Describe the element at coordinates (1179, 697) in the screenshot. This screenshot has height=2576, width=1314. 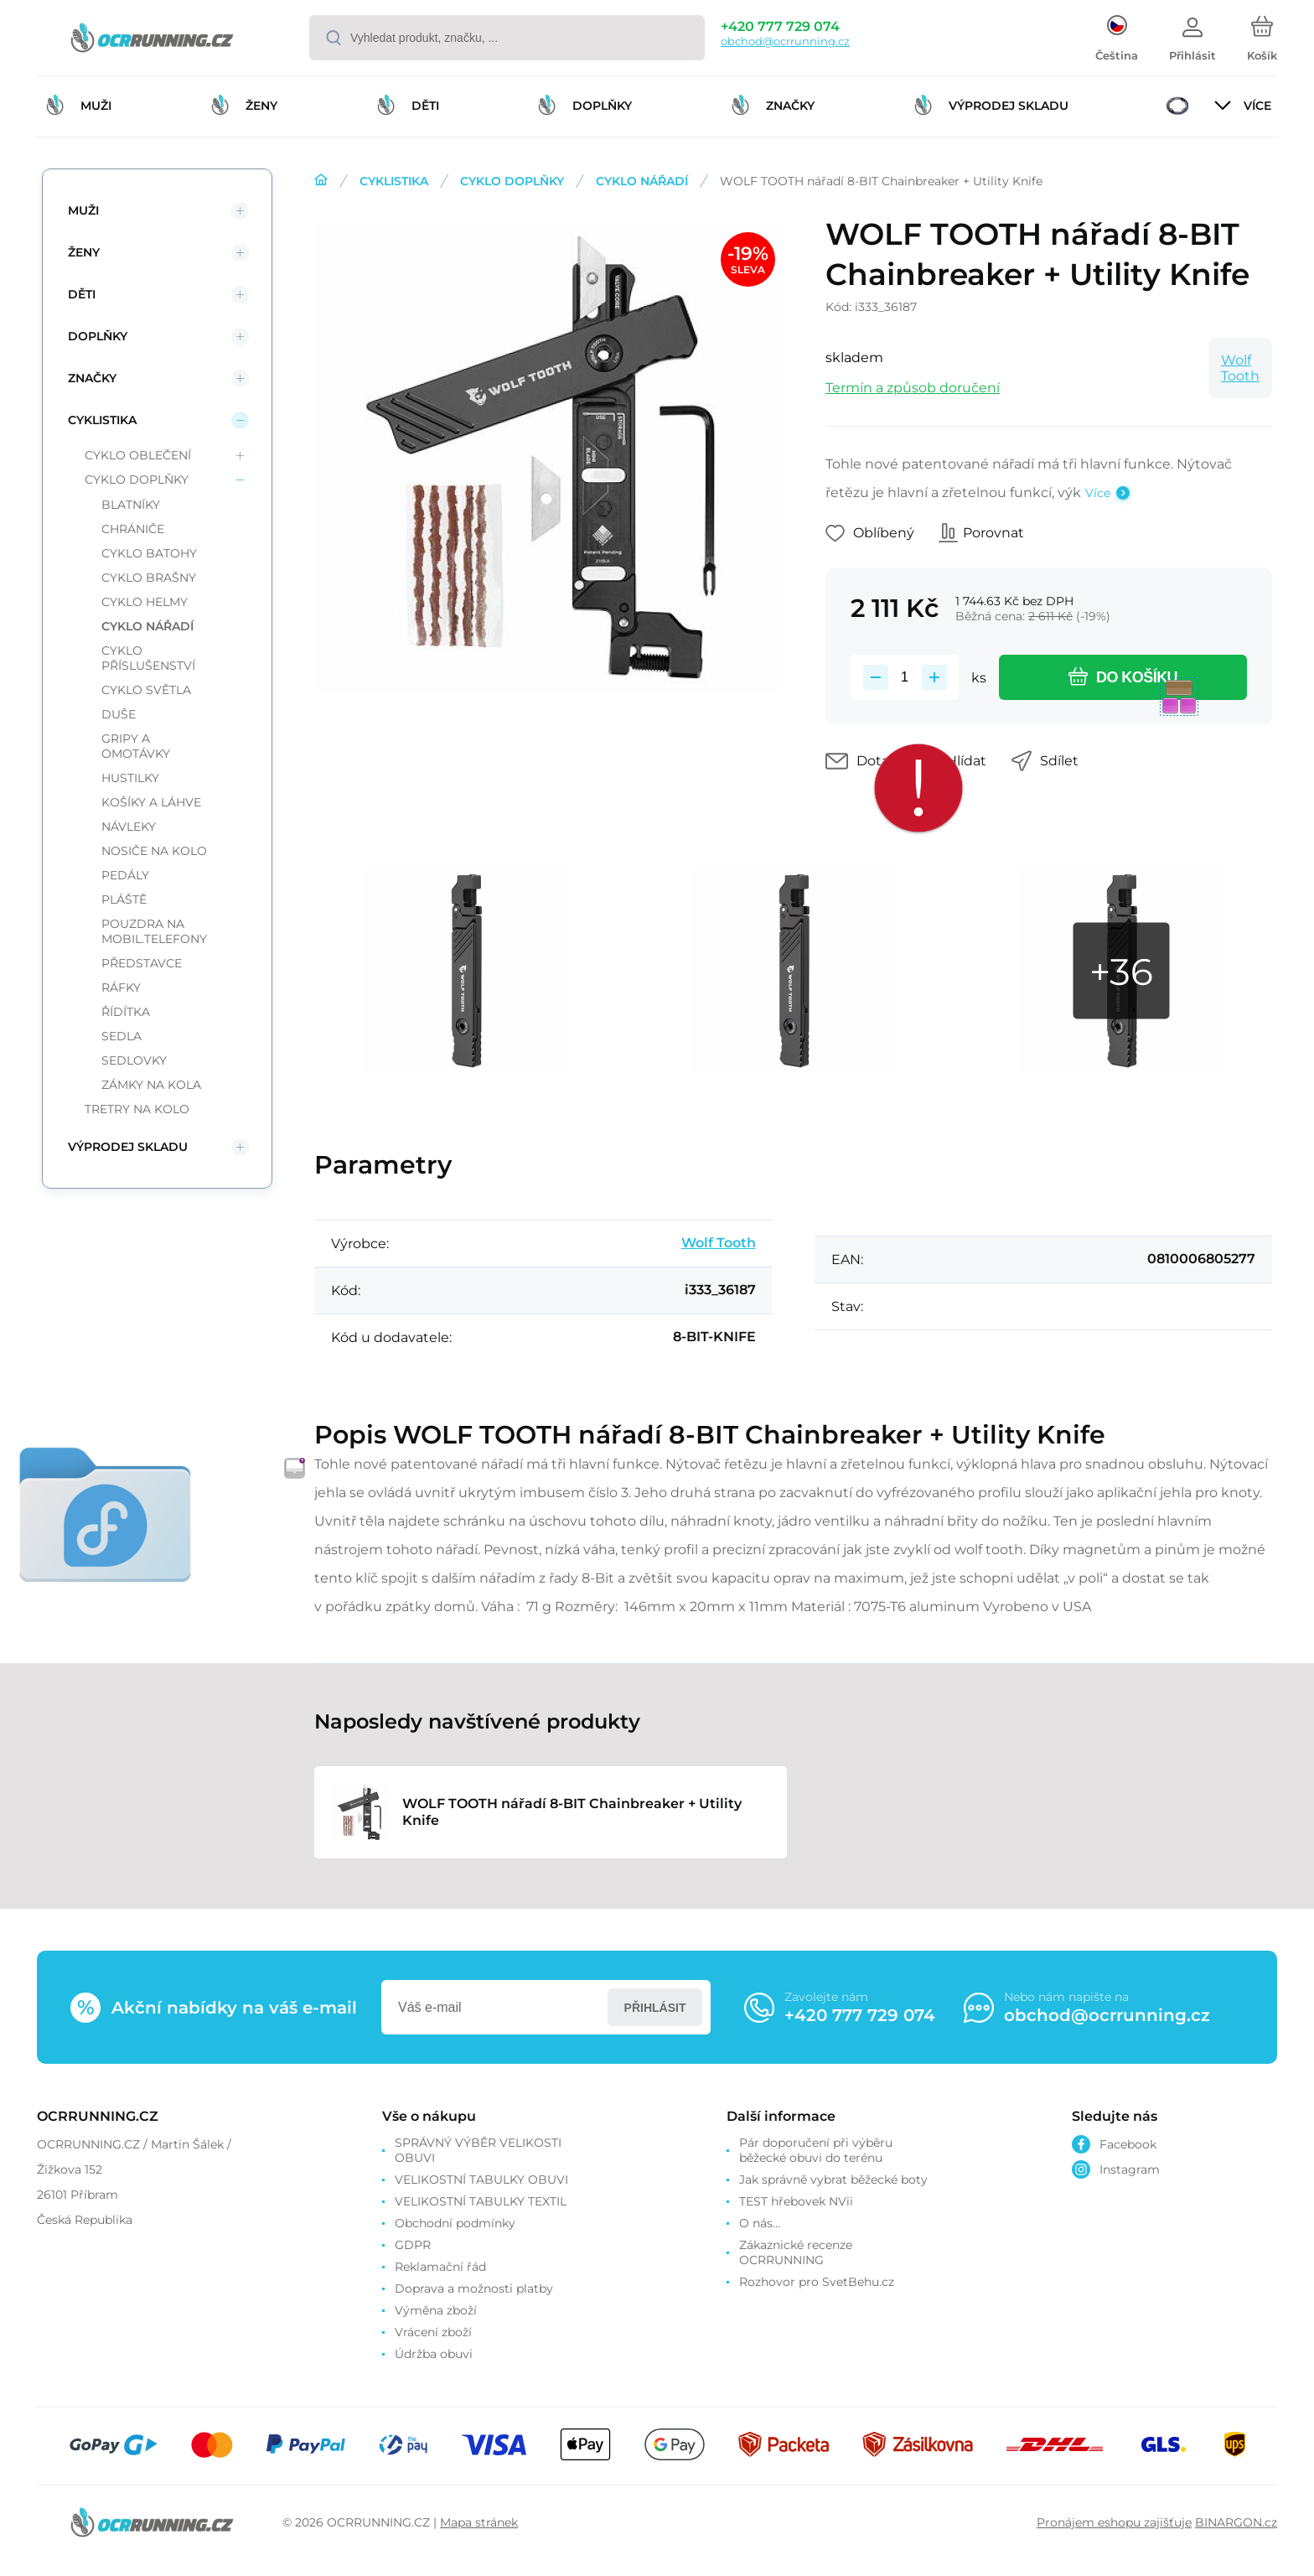
I see `select all items in the current view` at that location.